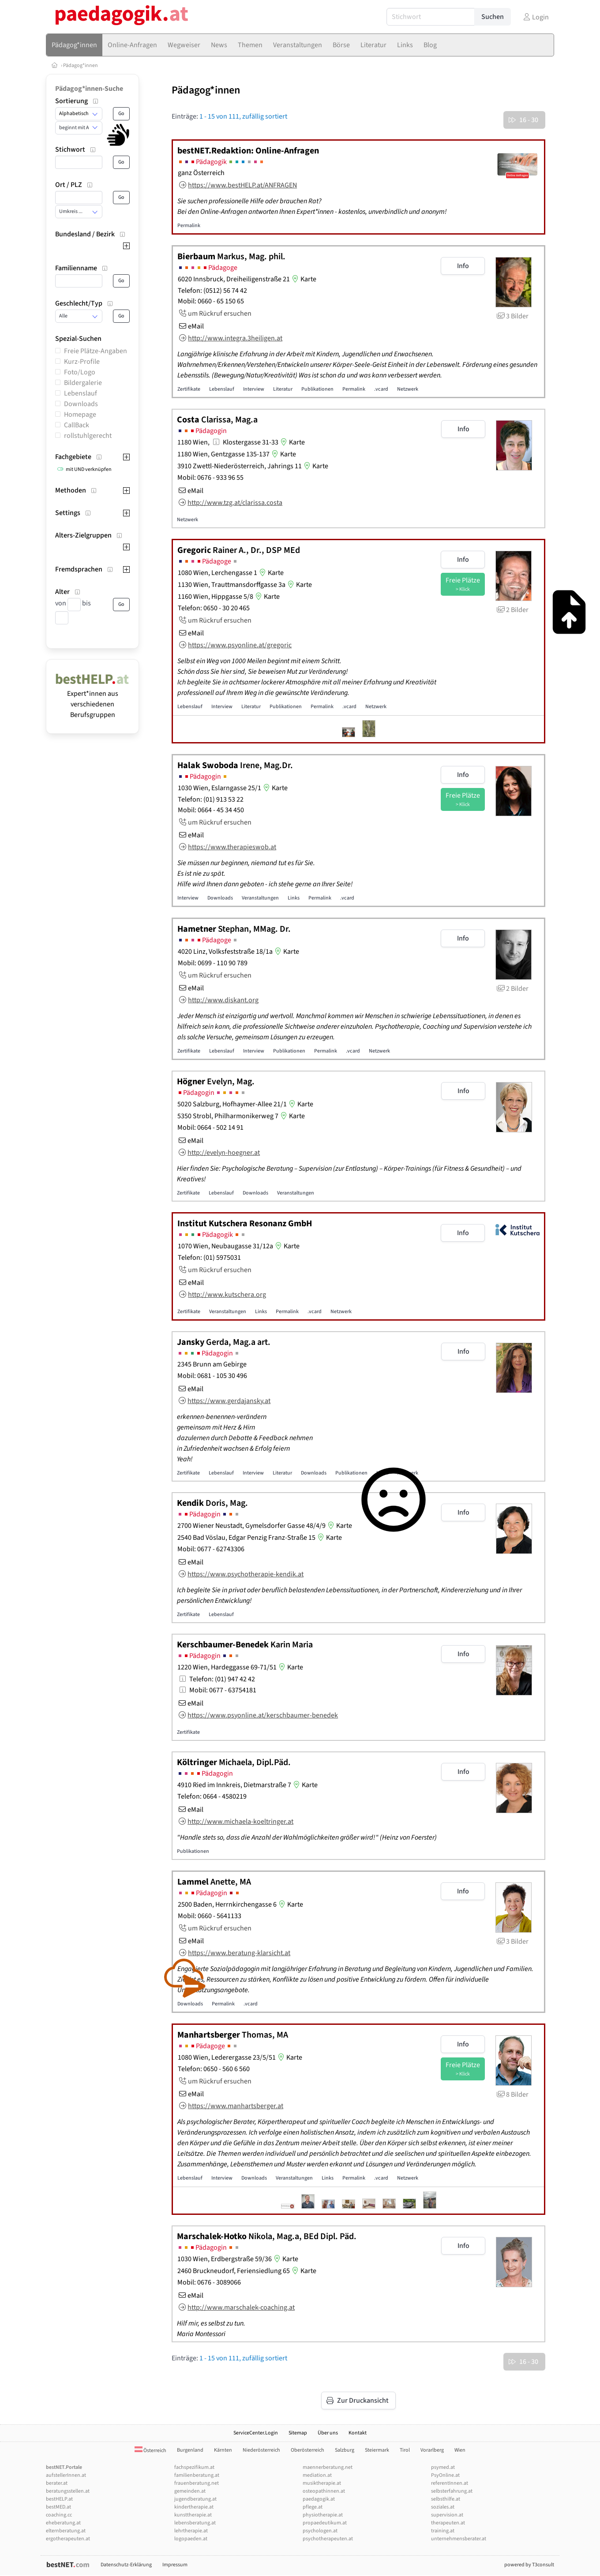  What do you see at coordinates (185, 1977) in the screenshot?
I see `send to remote agent or cloud service` at bounding box center [185, 1977].